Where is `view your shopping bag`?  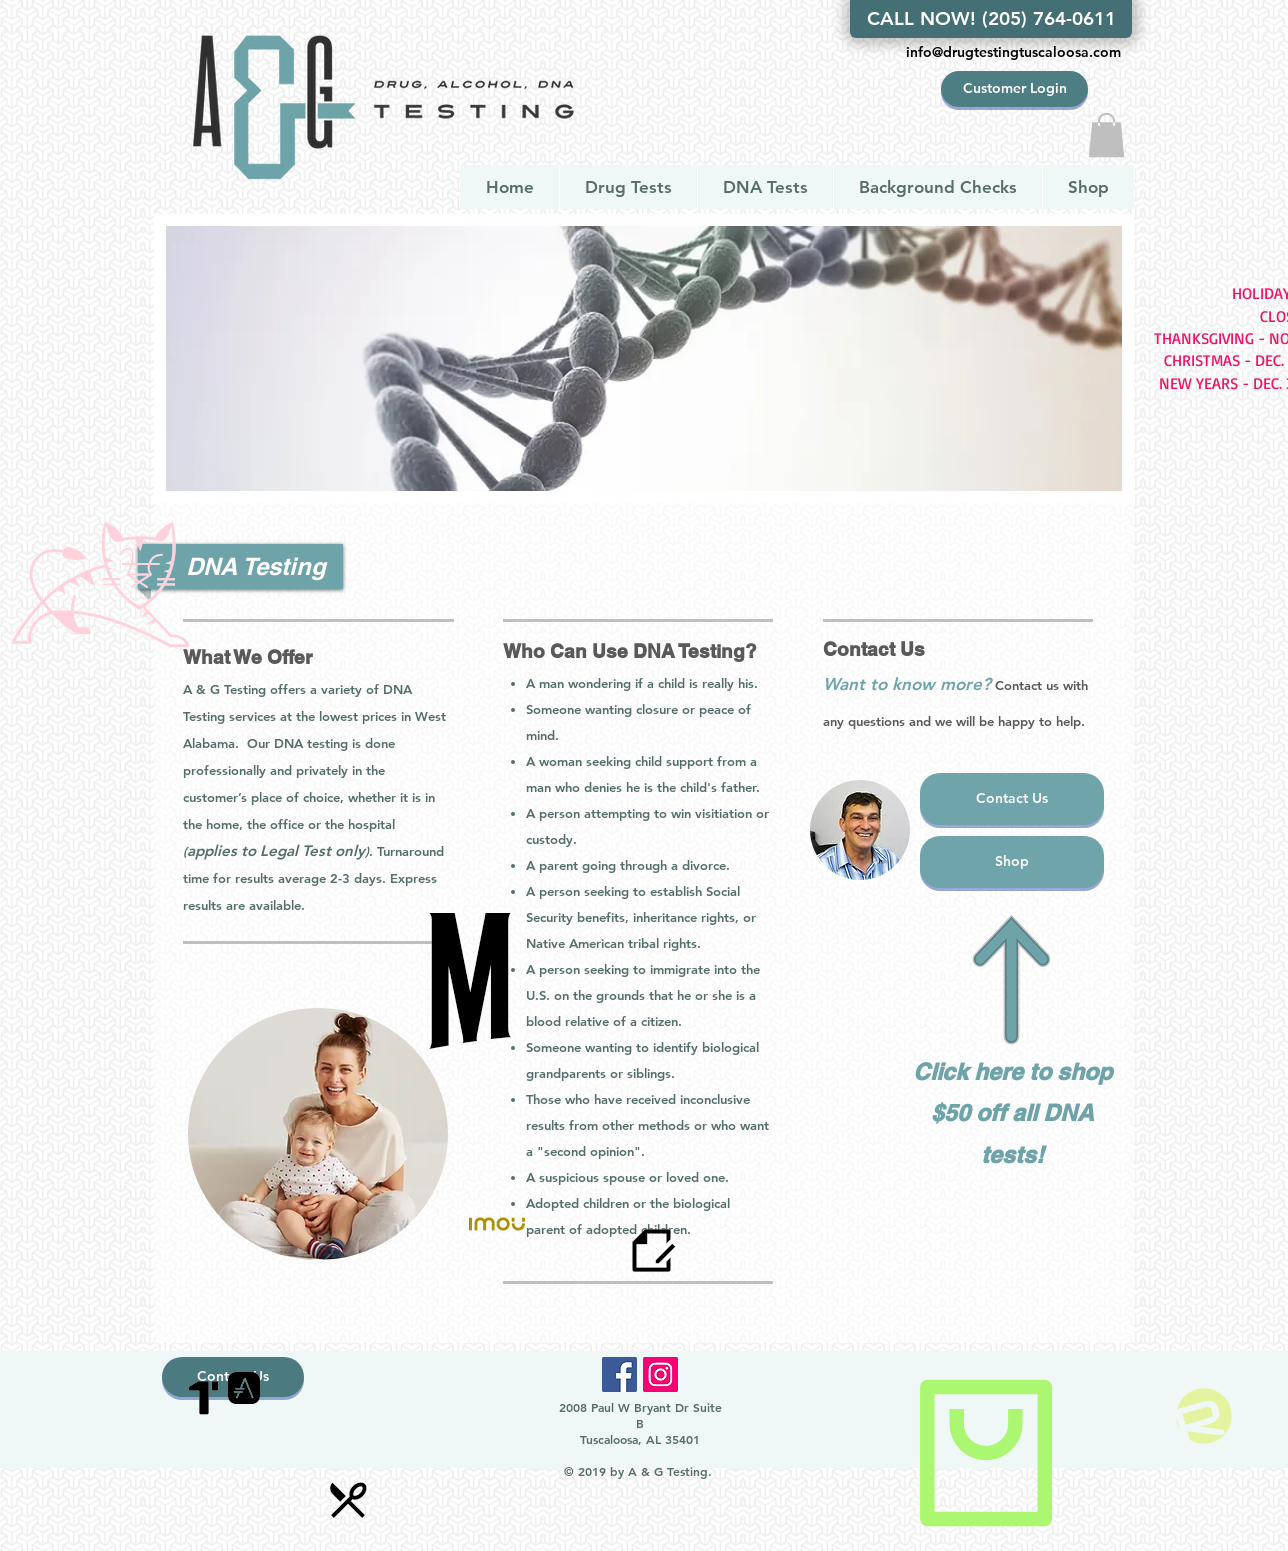 view your shopping bag is located at coordinates (986, 1453).